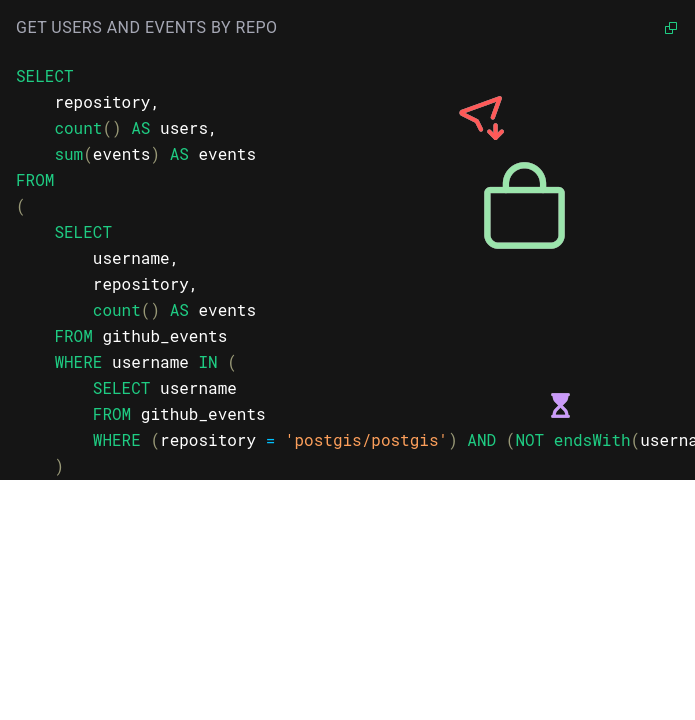 This screenshot has height=720, width=695. I want to click on indicates a process has just started or is beginning, so click(560, 405).